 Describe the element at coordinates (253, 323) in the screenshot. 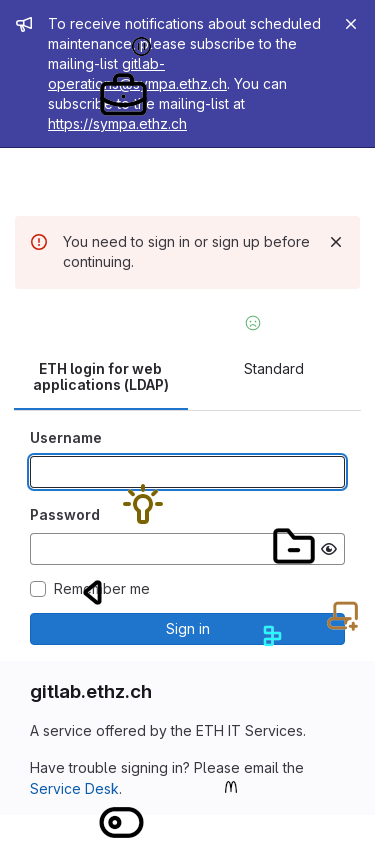

I see `indicate negative feedback or dissatisfaction` at that location.